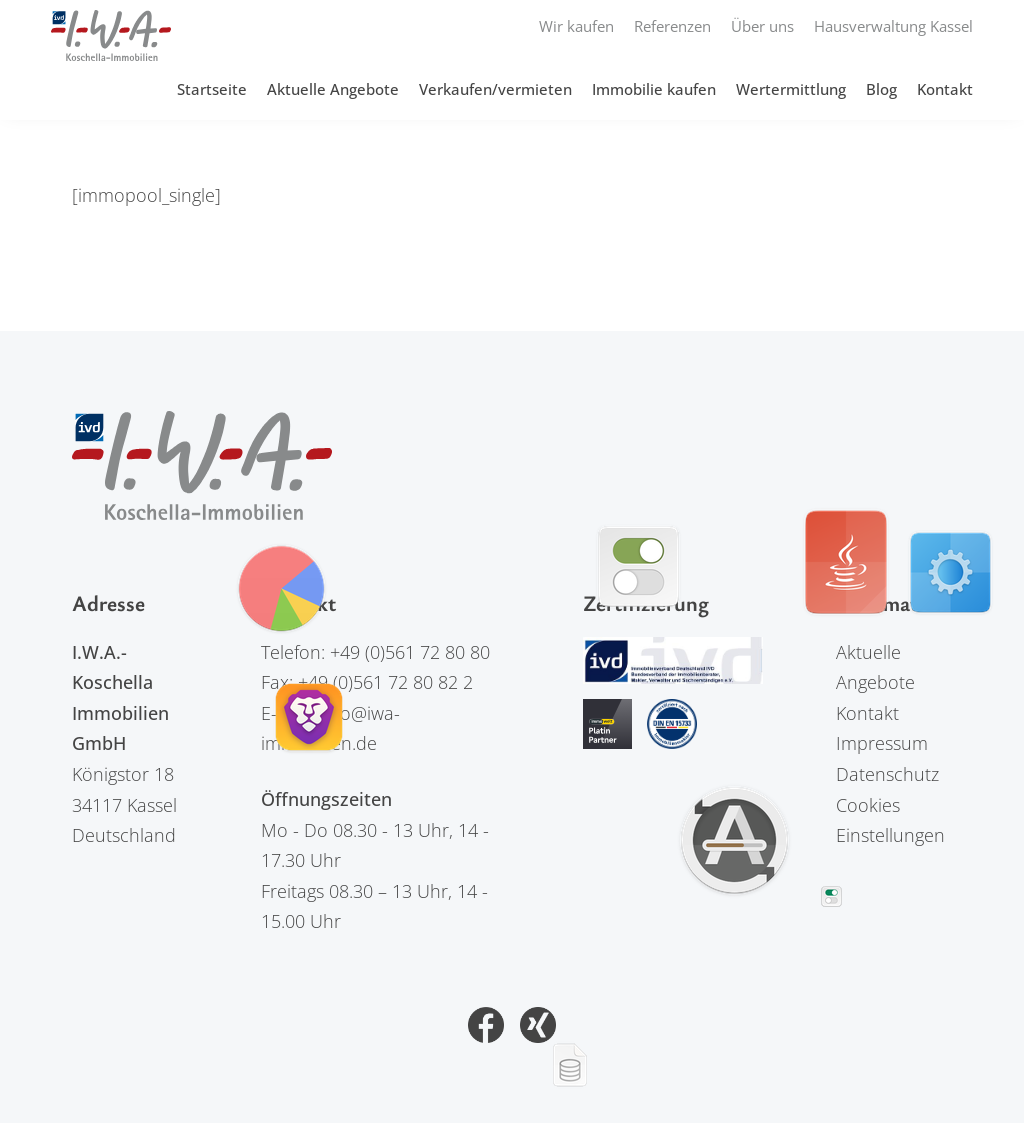 The width and height of the screenshot is (1024, 1123). I want to click on indicates a java source code file, so click(846, 562).